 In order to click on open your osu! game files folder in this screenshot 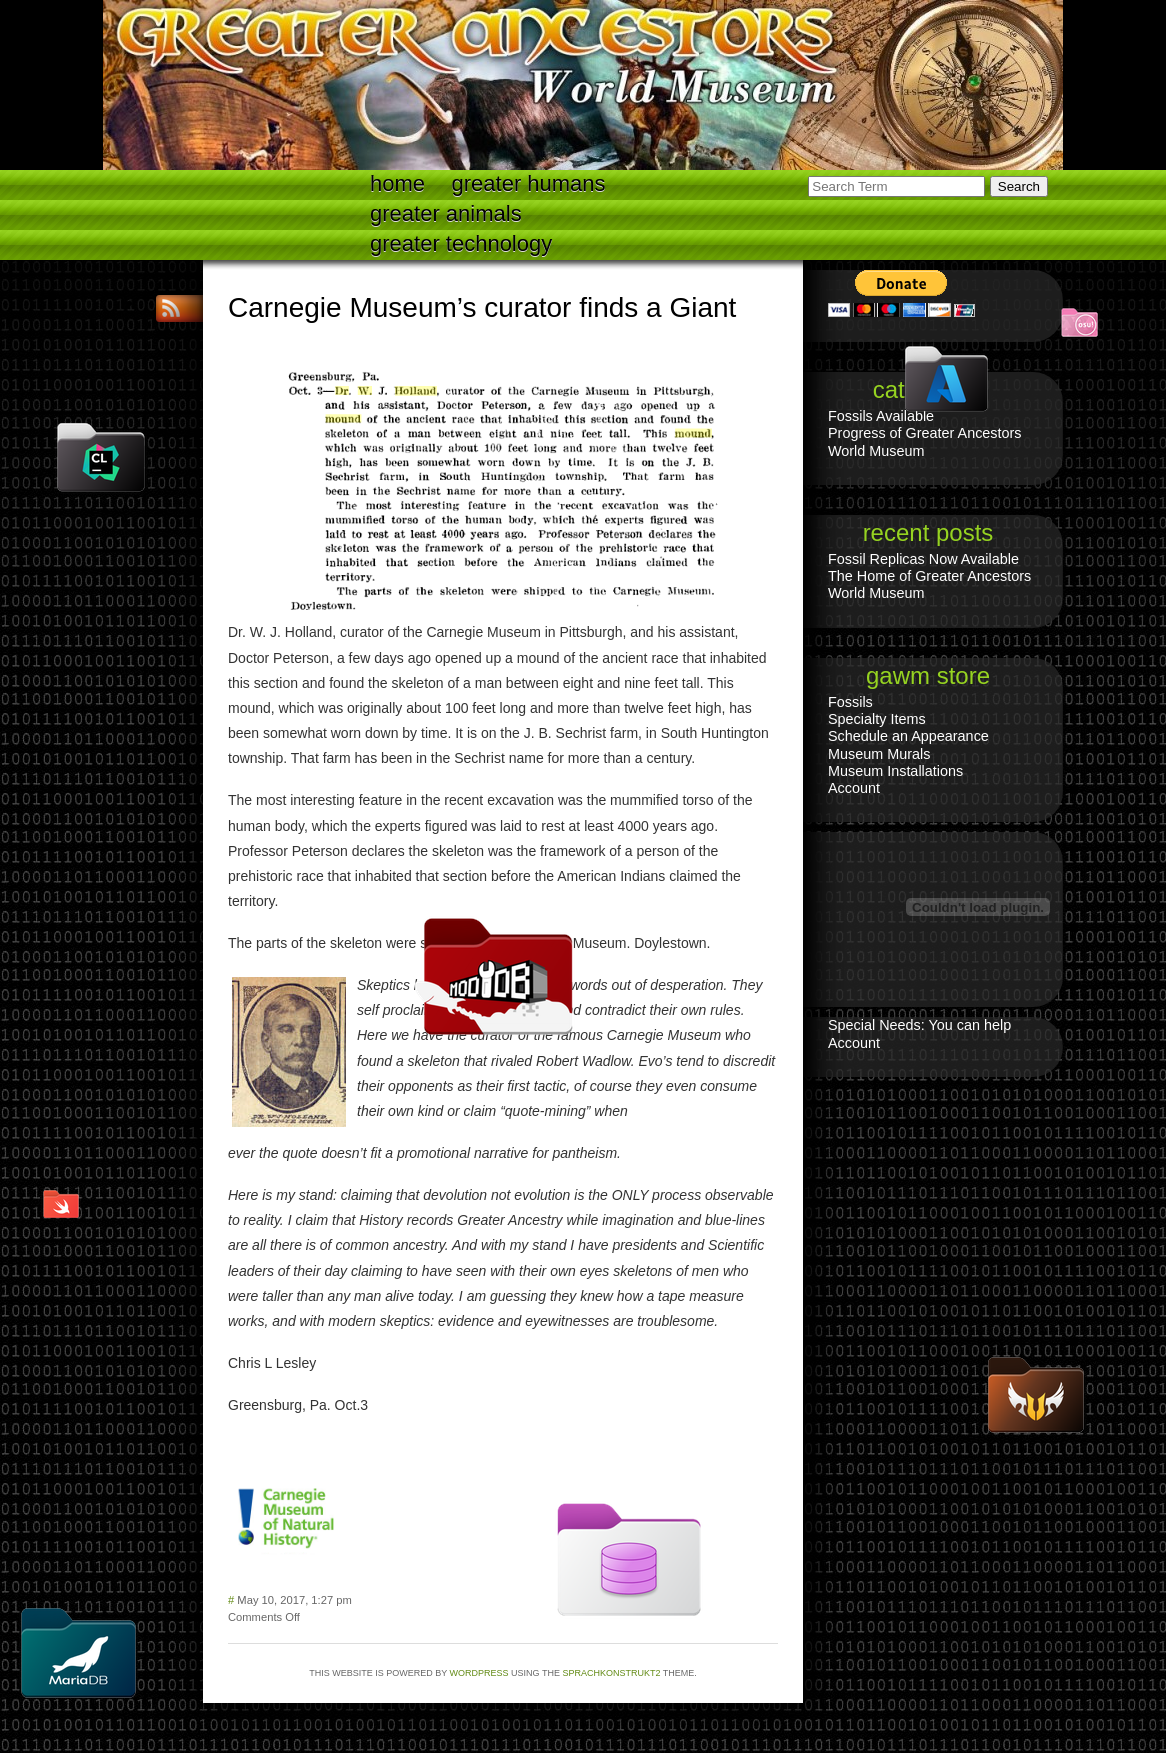, I will do `click(1079, 323)`.